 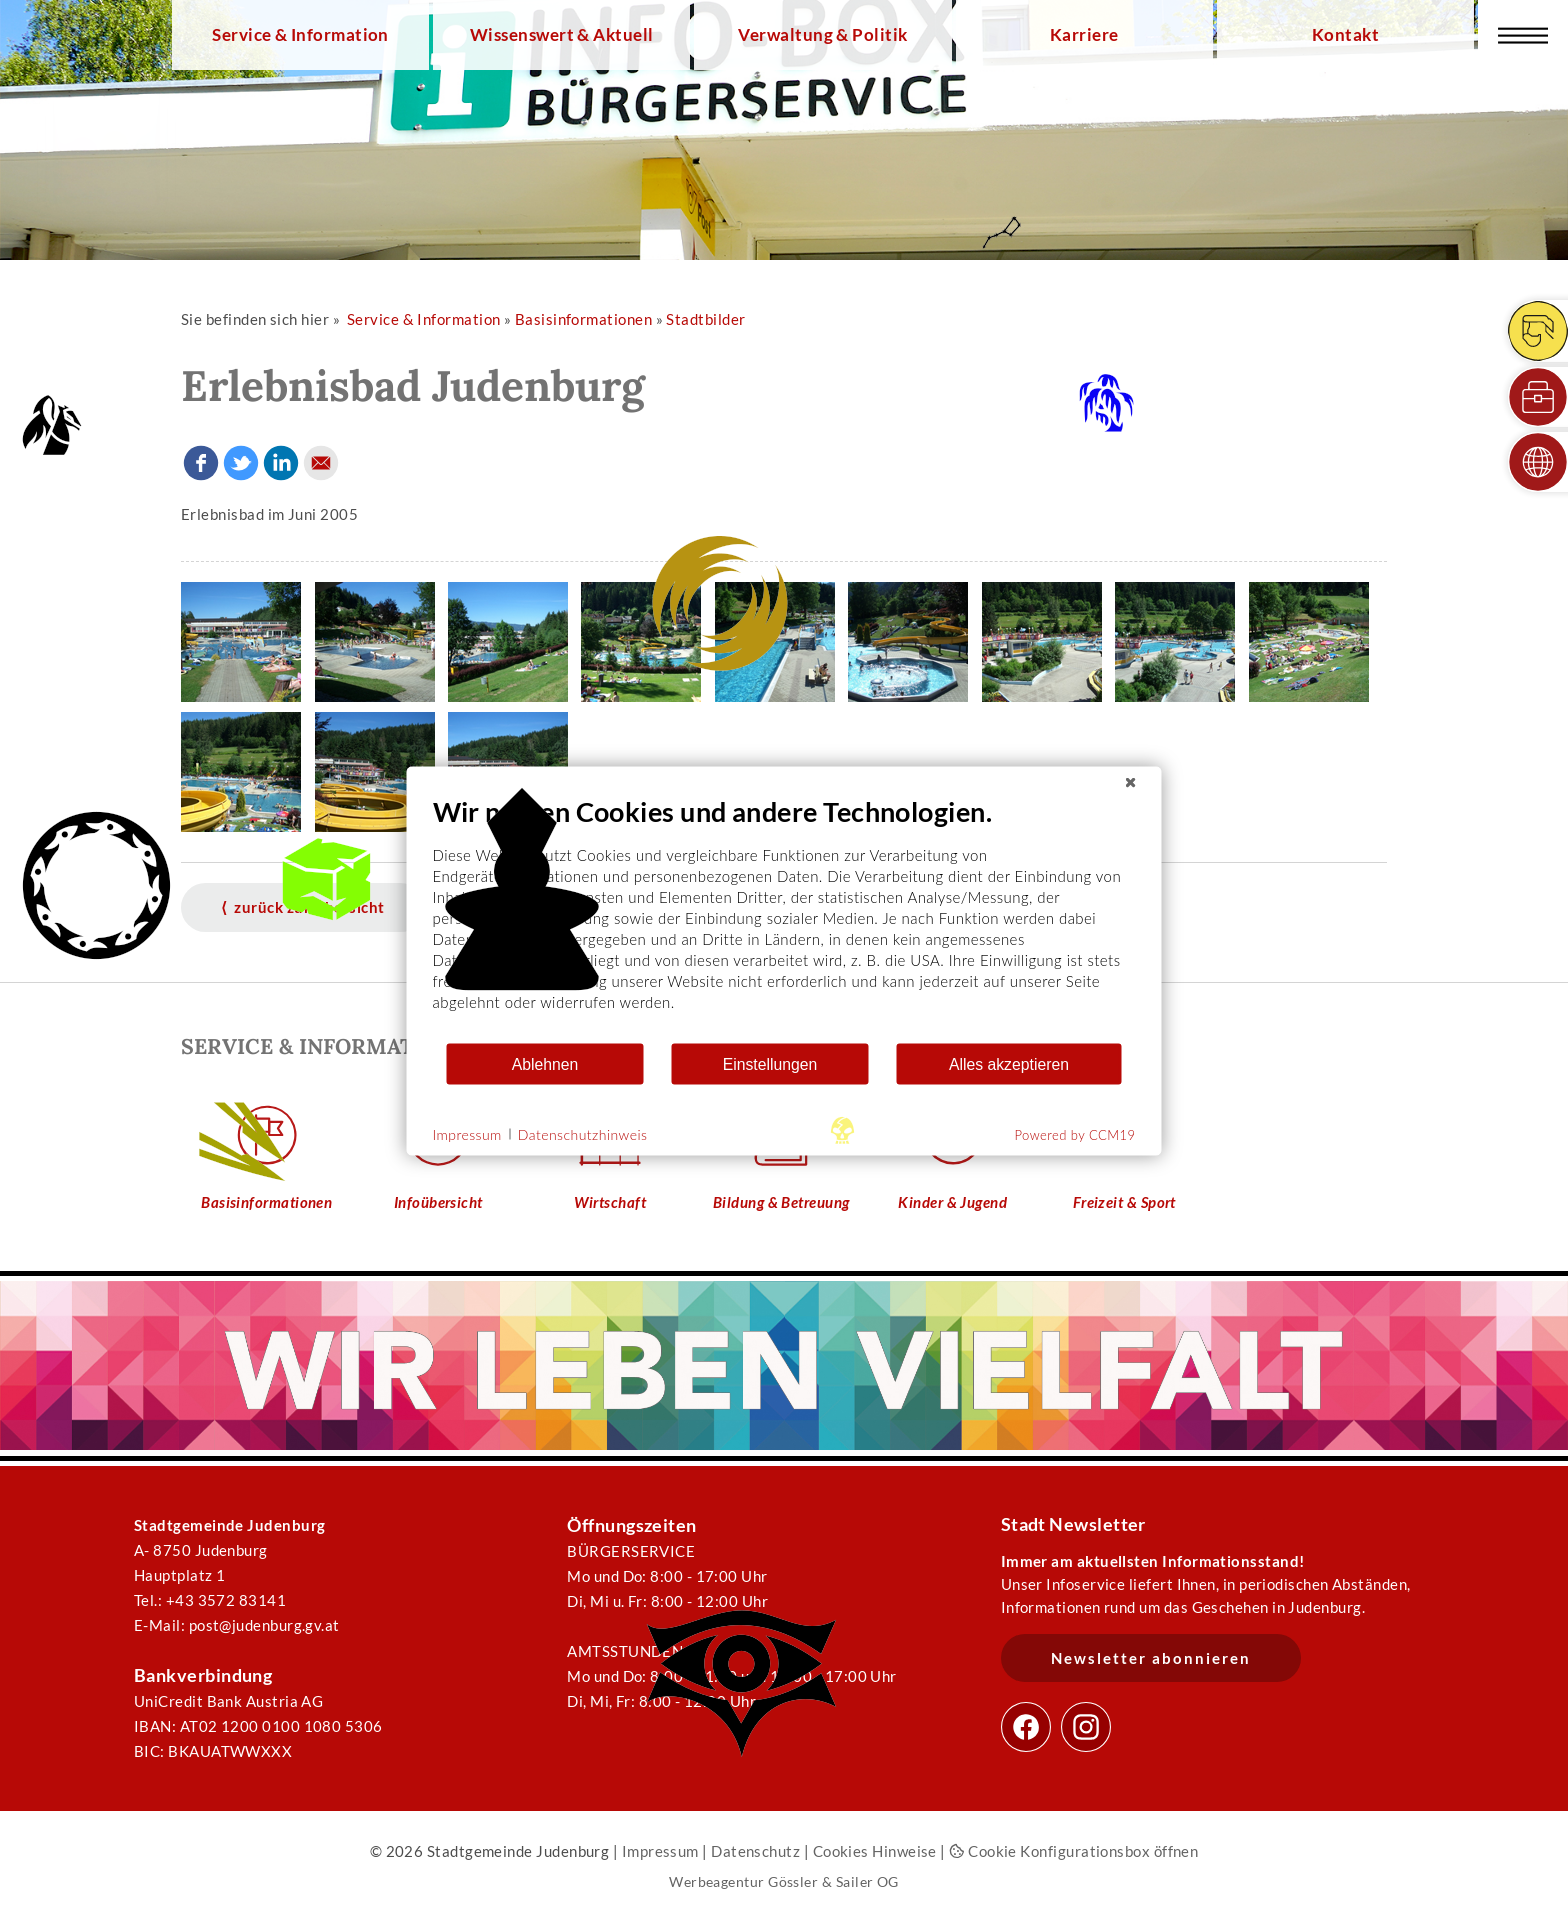 I want to click on perform a precision attack or critical strike, so click(x=242, y=1145).